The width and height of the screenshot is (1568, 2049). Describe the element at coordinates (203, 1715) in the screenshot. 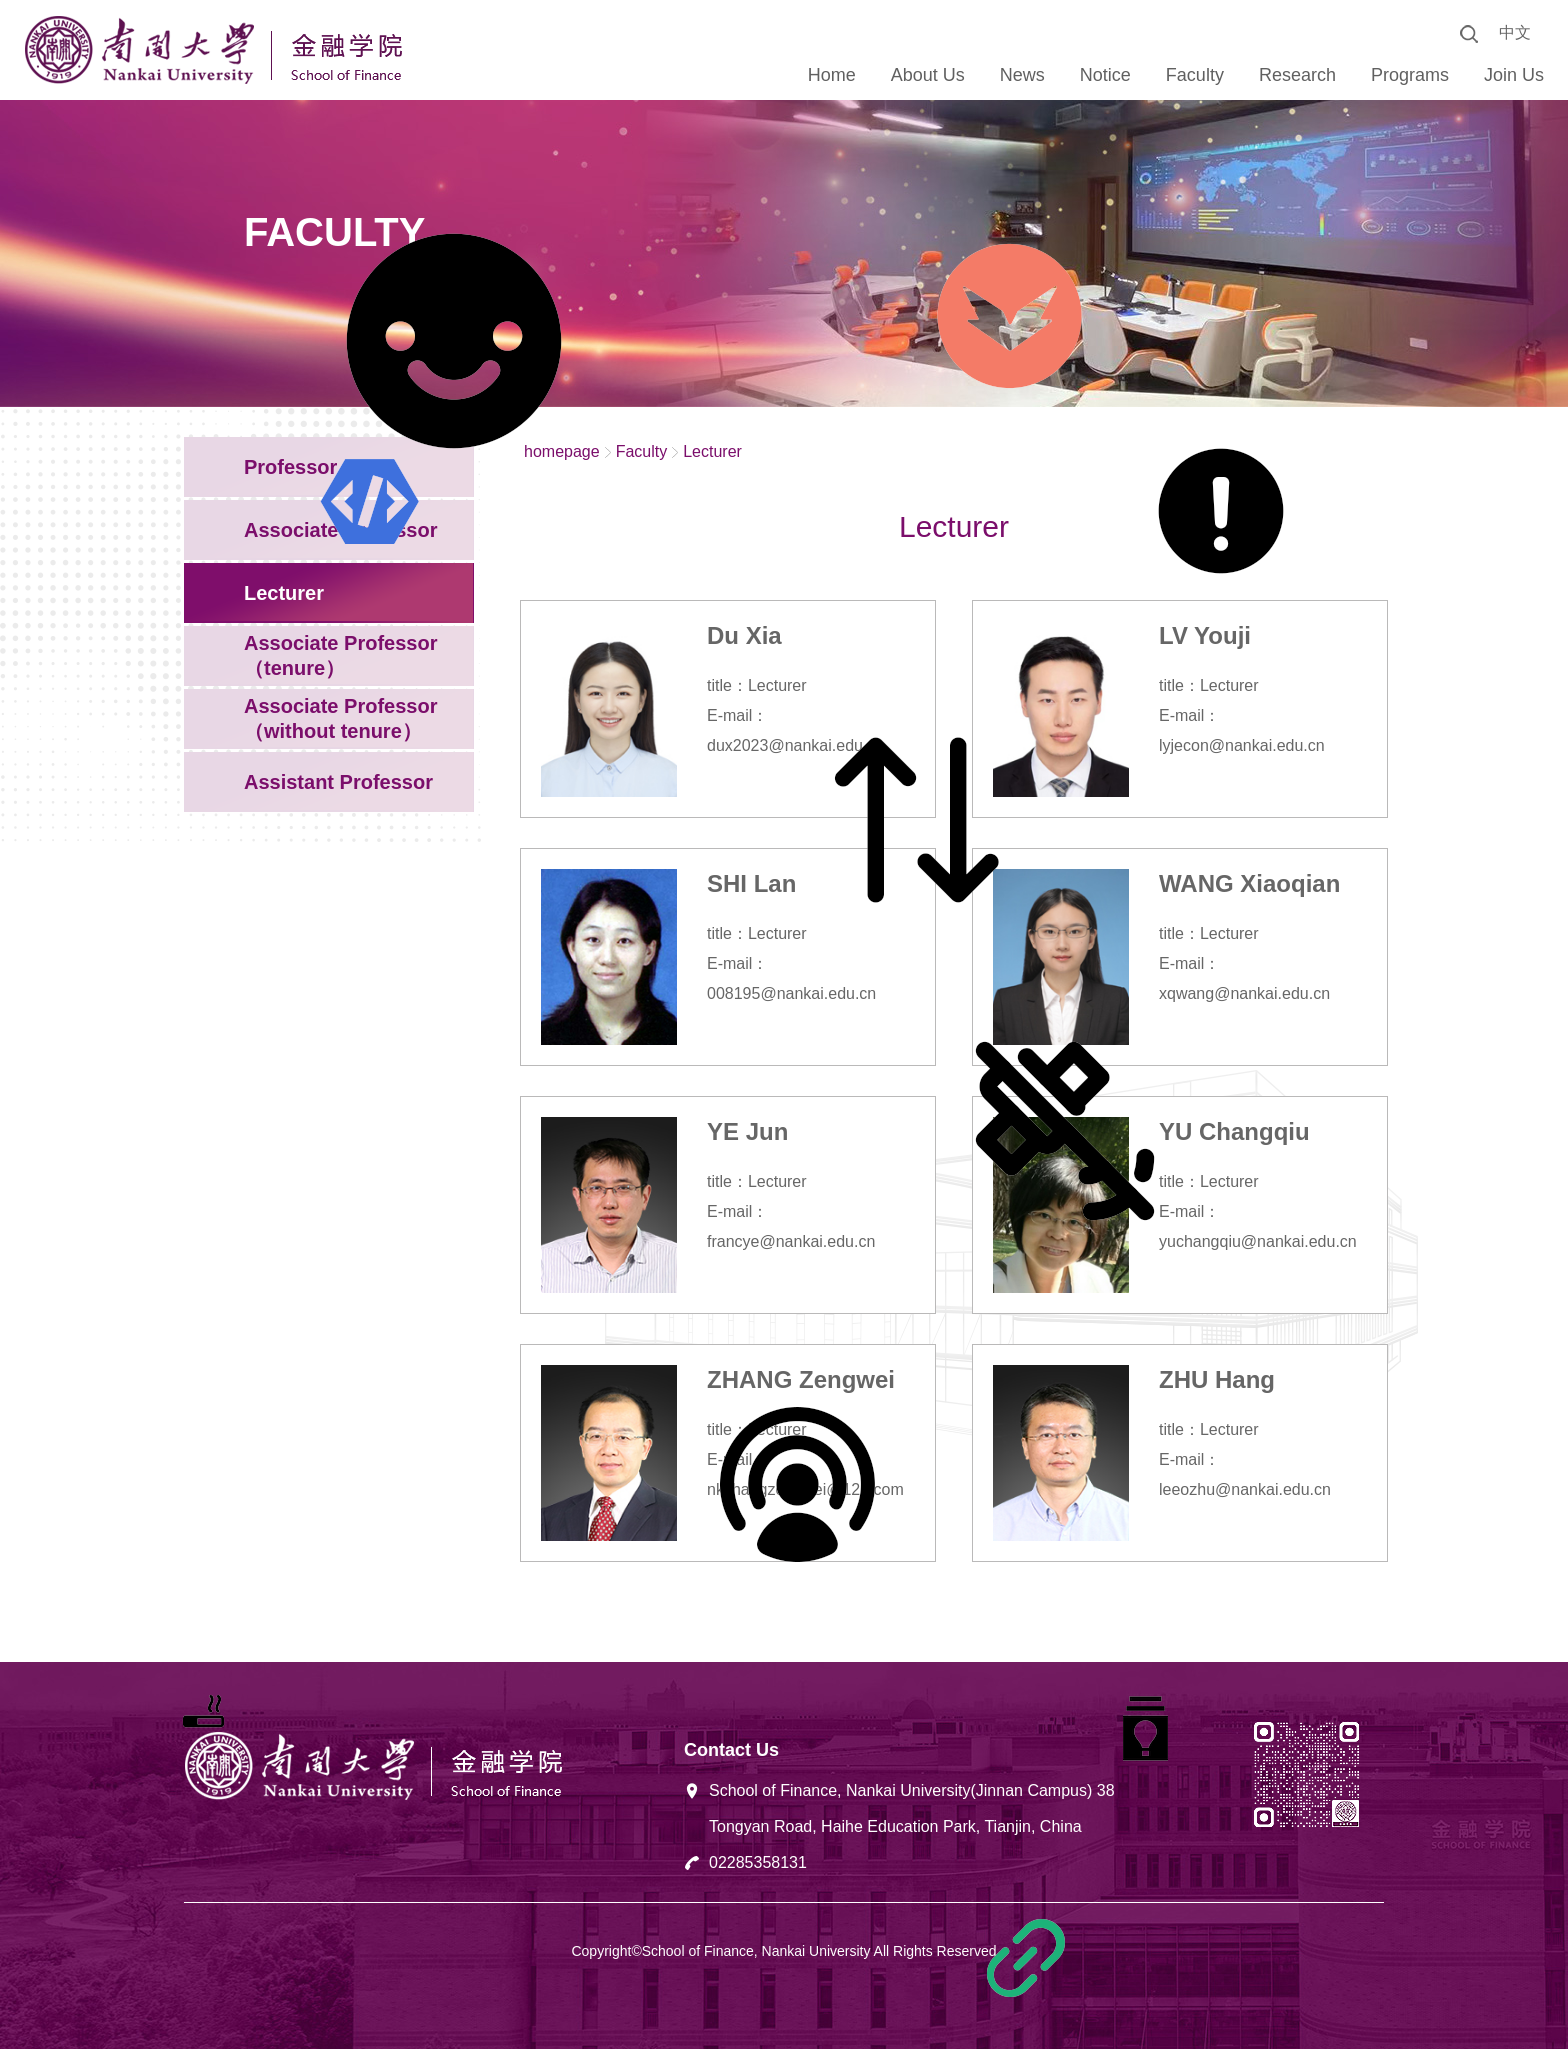

I see `indicates a designated smoking area` at that location.